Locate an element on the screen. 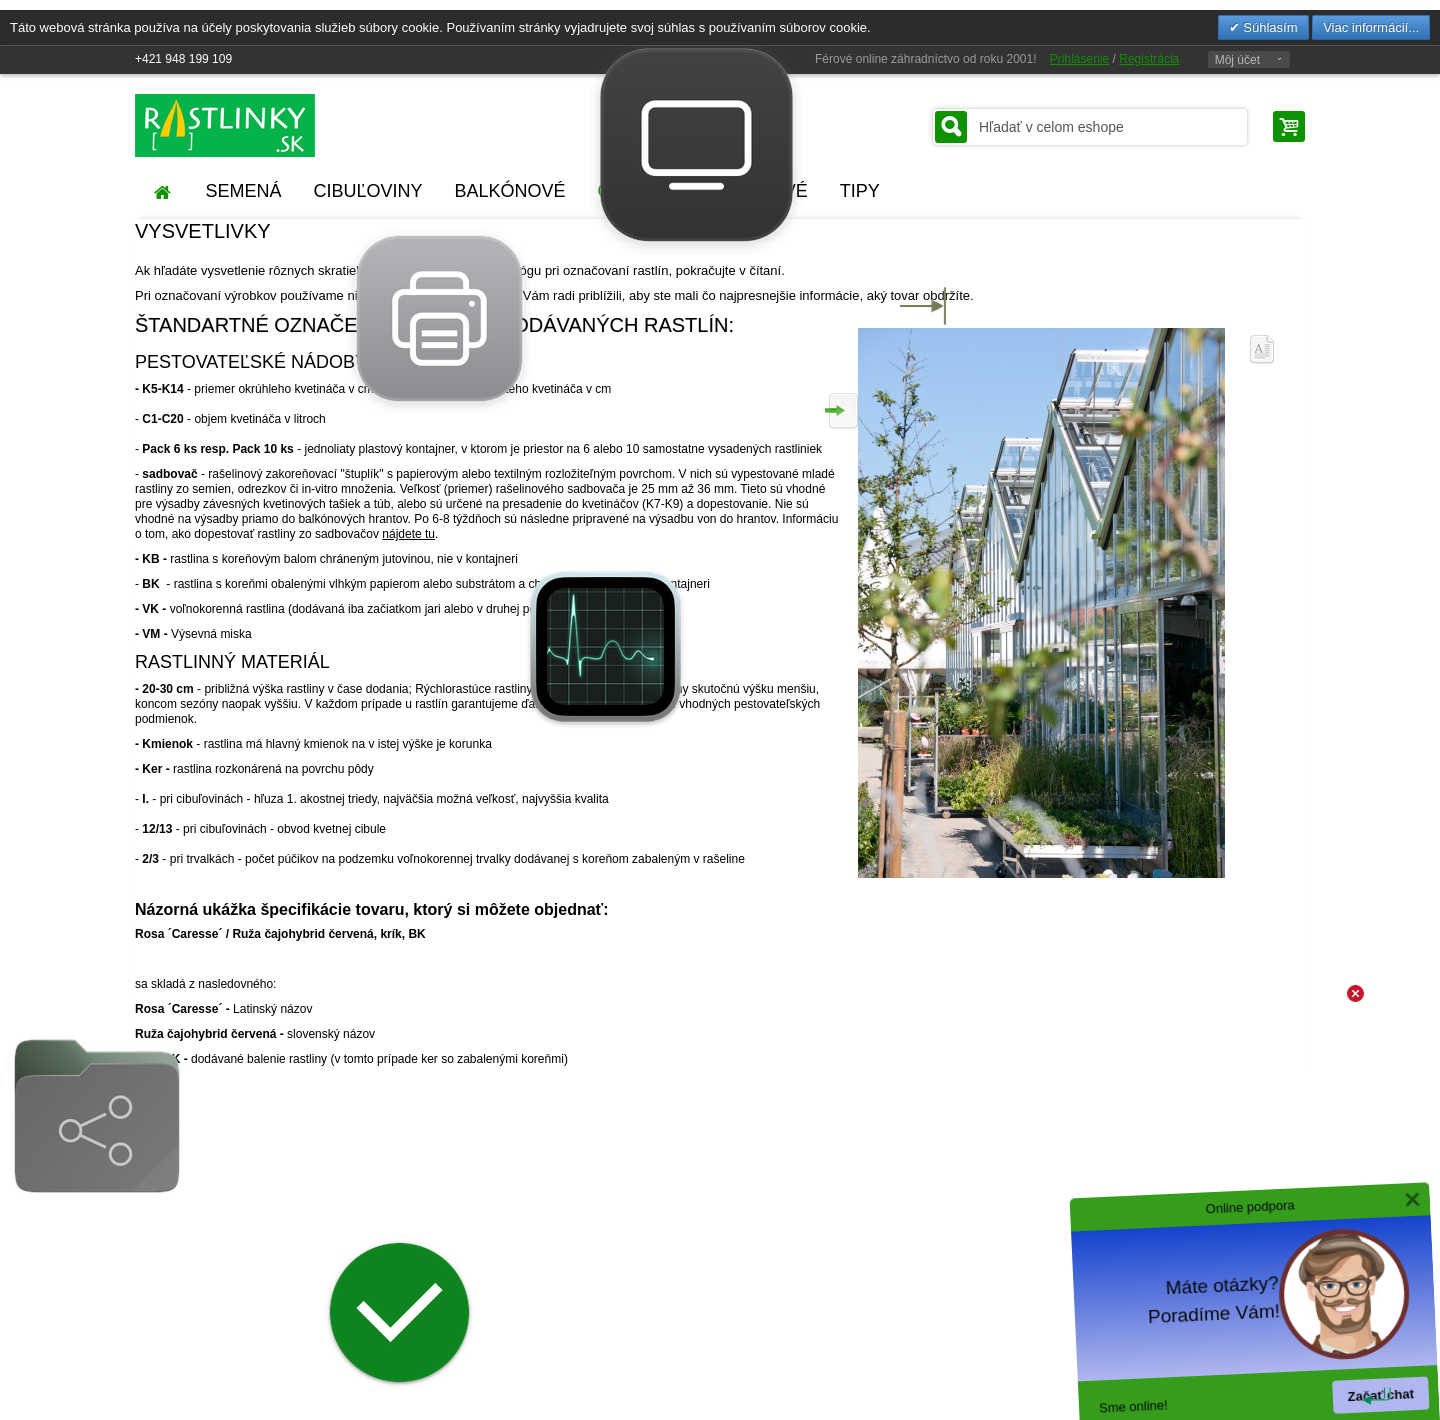  open display preferences is located at coordinates (696, 148).